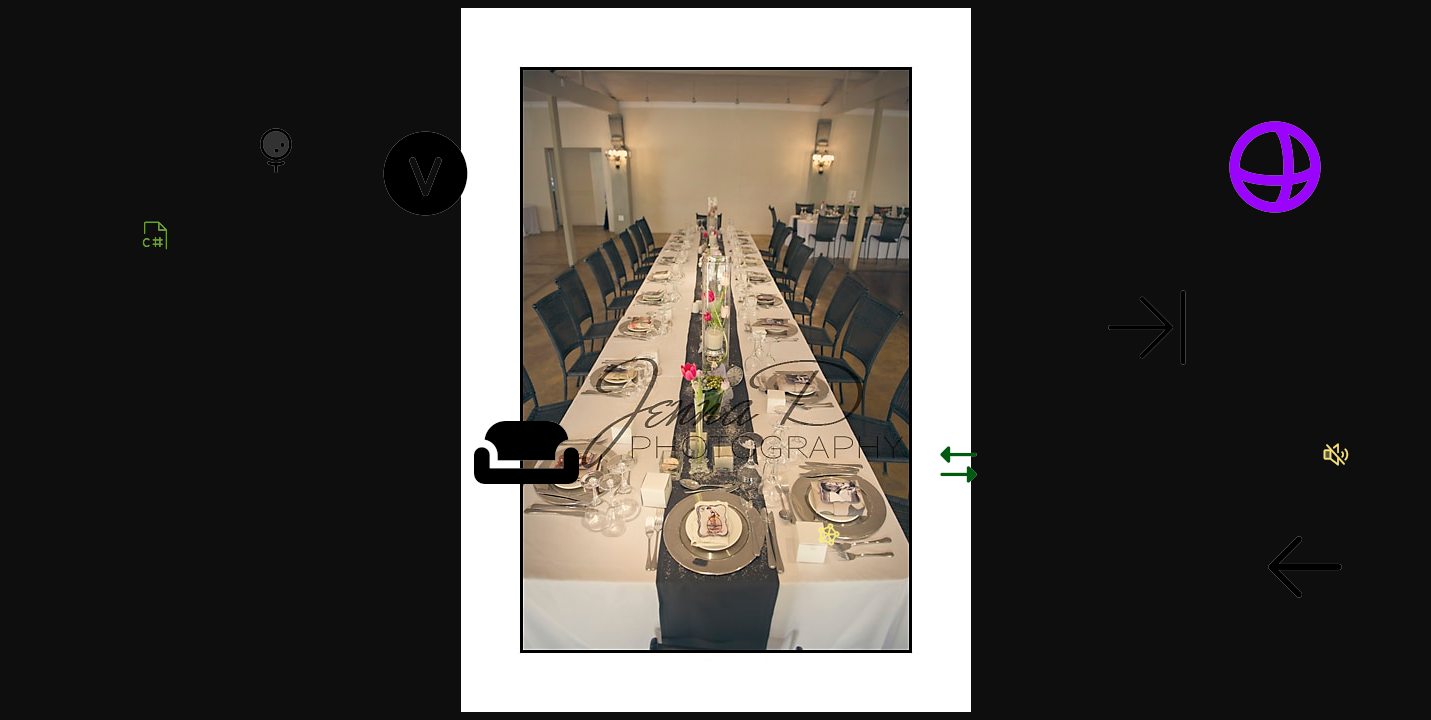 This screenshot has height=720, width=1431. What do you see at coordinates (1335, 454) in the screenshot?
I see `mute audio or sound` at bounding box center [1335, 454].